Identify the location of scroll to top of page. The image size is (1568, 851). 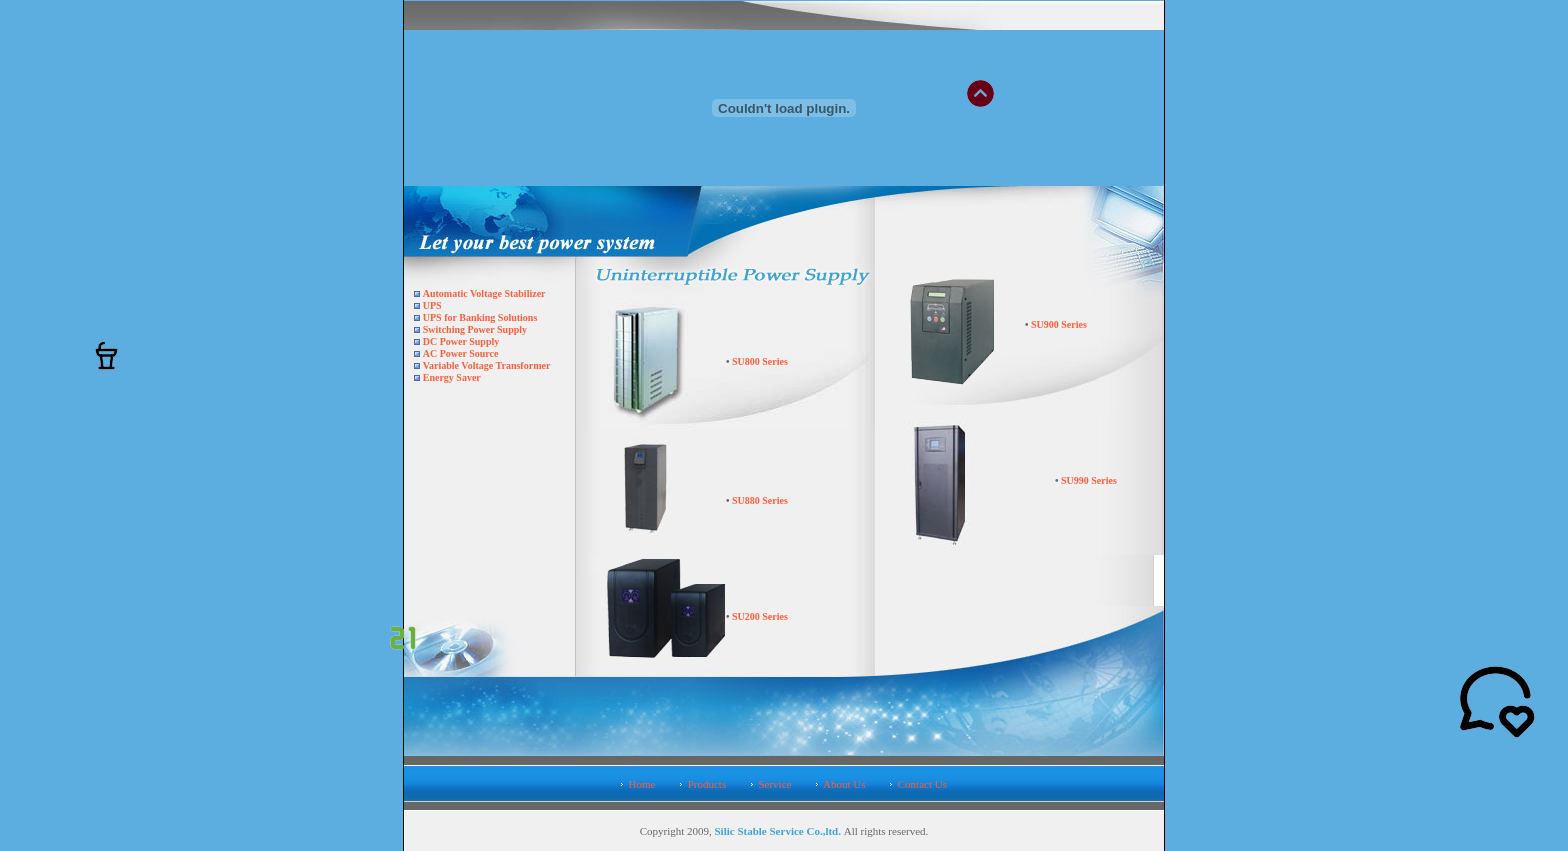
(980, 93).